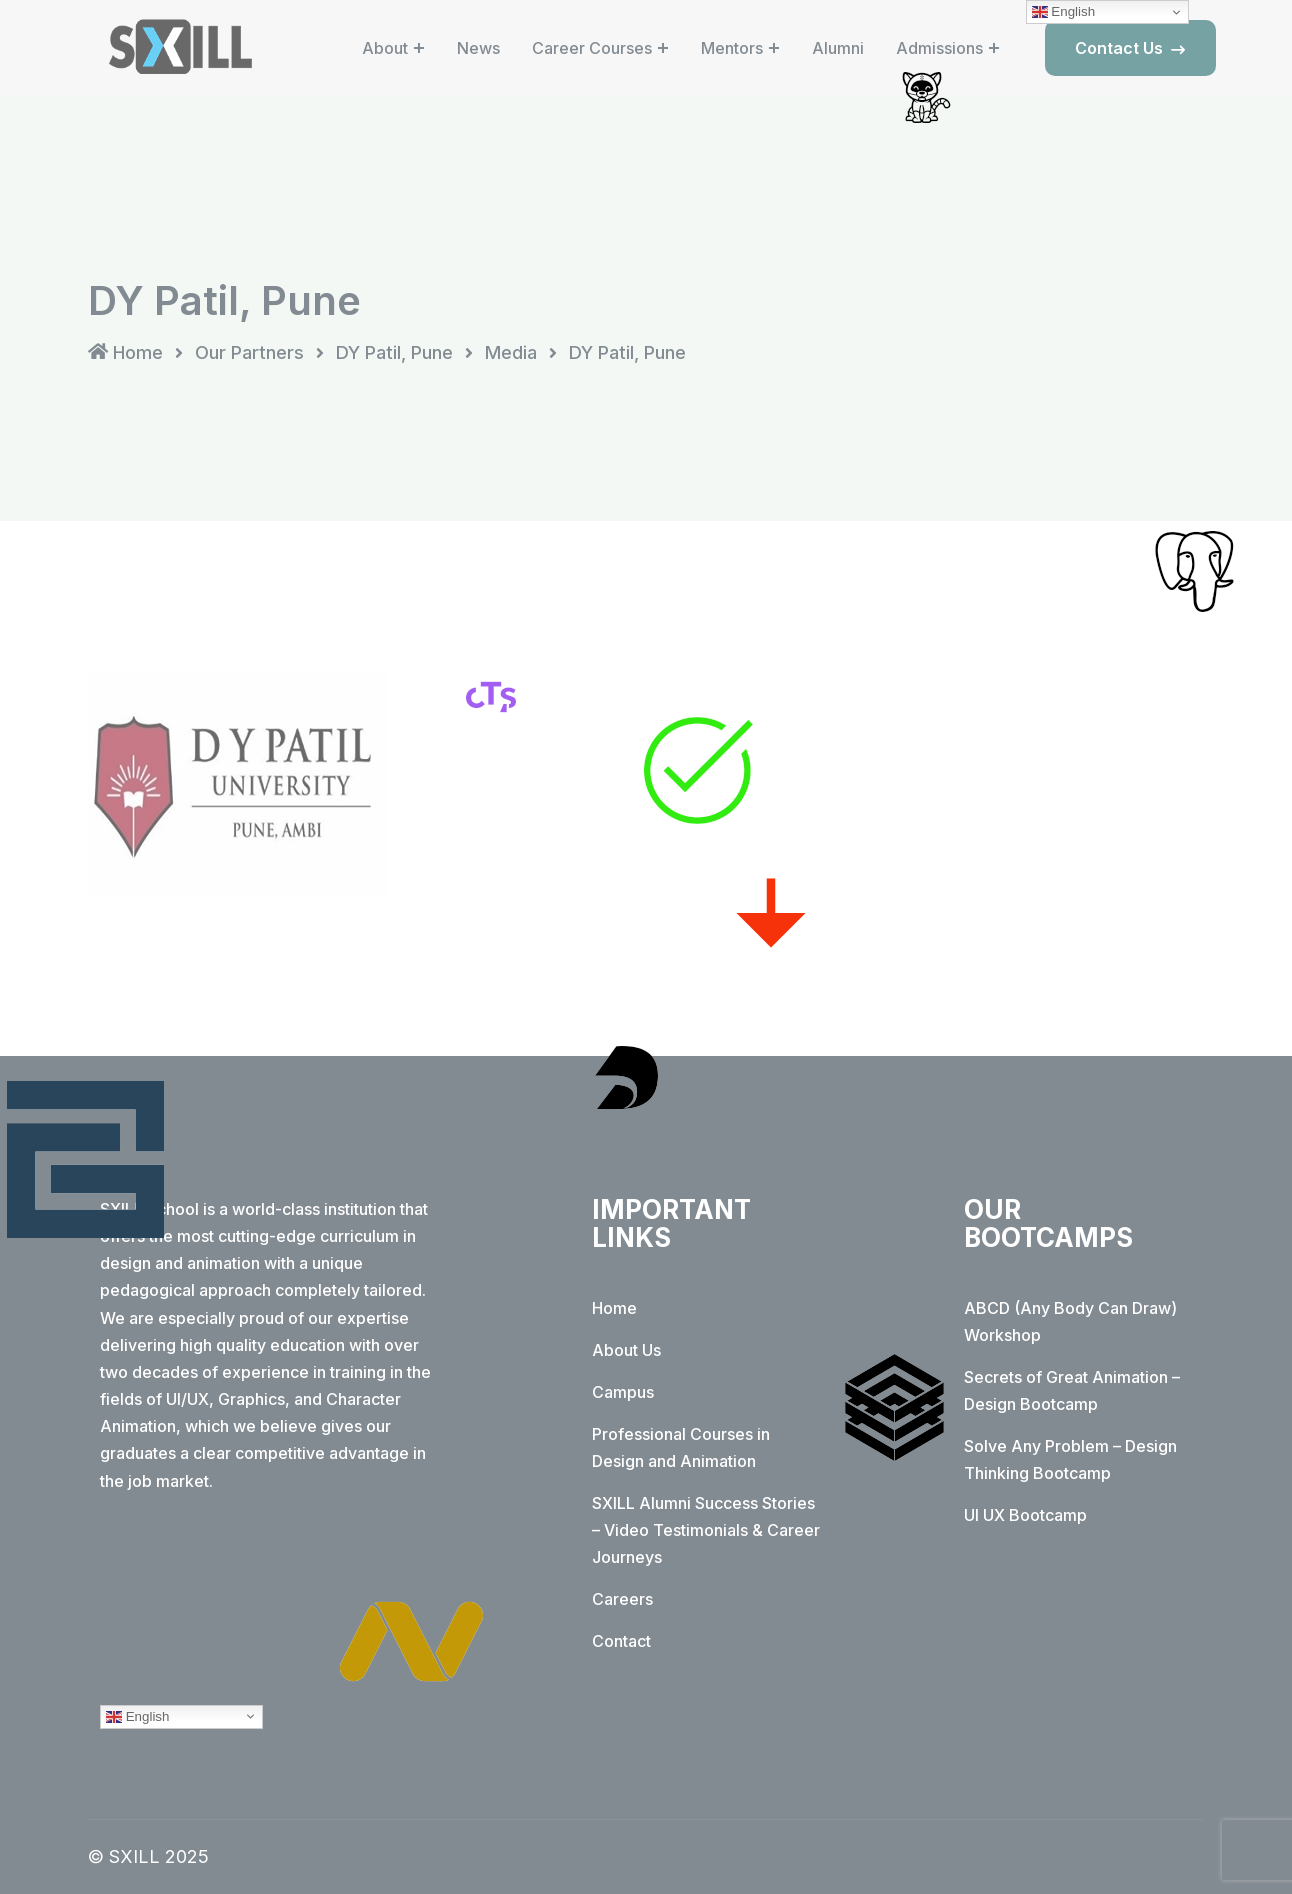 The image size is (1292, 1894). What do you see at coordinates (926, 97) in the screenshot?
I see `tekton CI/CD pipeline platform logo` at bounding box center [926, 97].